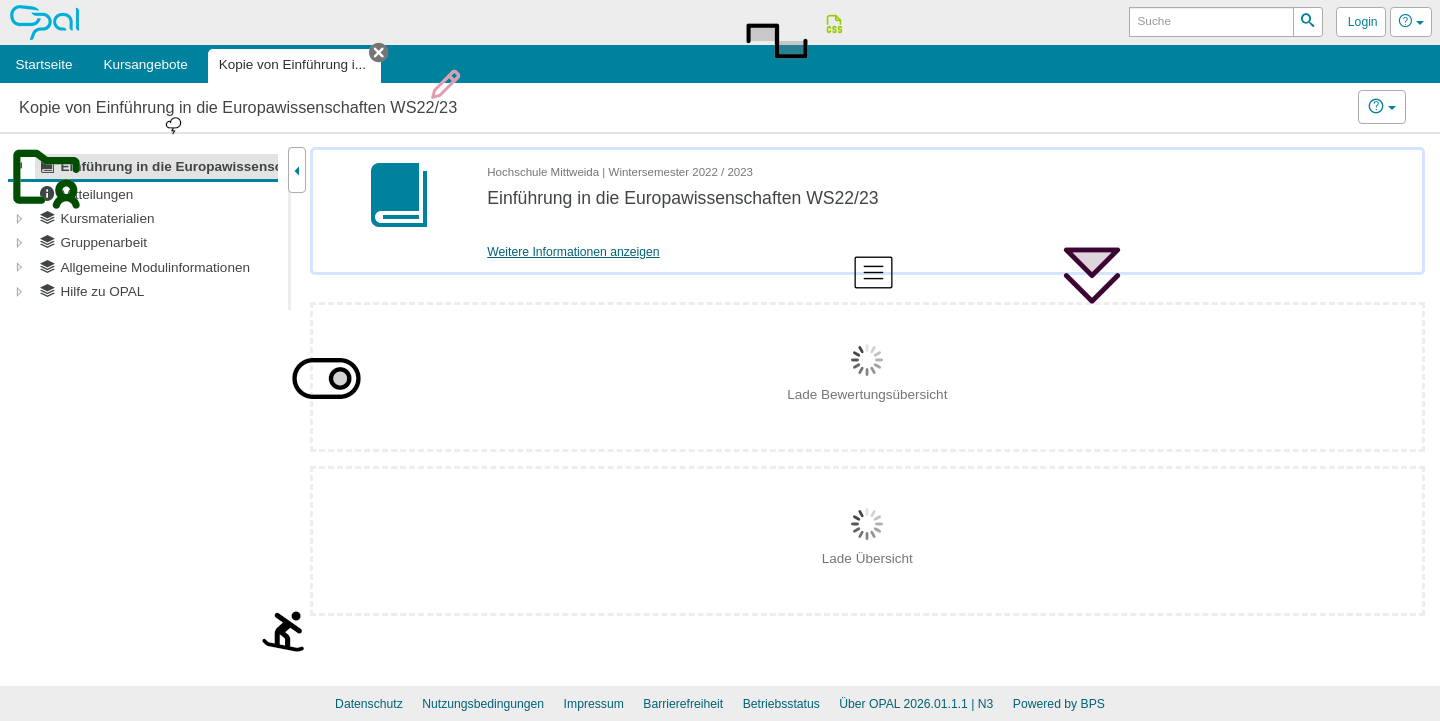 The image size is (1440, 721). Describe the element at coordinates (173, 125) in the screenshot. I see `indicates thunderstorm or severe weather conditions` at that location.